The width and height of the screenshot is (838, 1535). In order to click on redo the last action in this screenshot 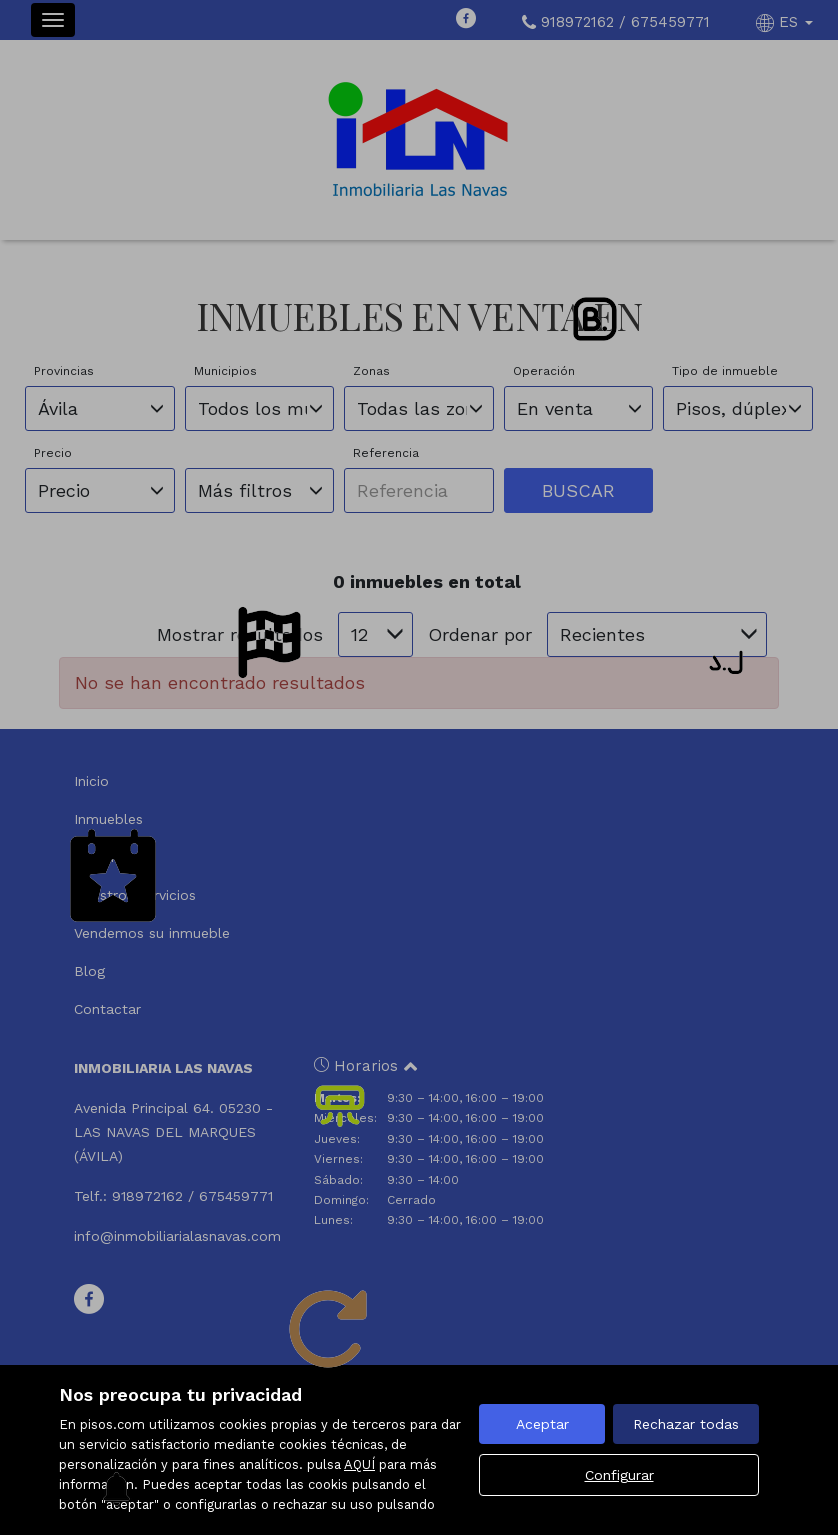, I will do `click(328, 1329)`.